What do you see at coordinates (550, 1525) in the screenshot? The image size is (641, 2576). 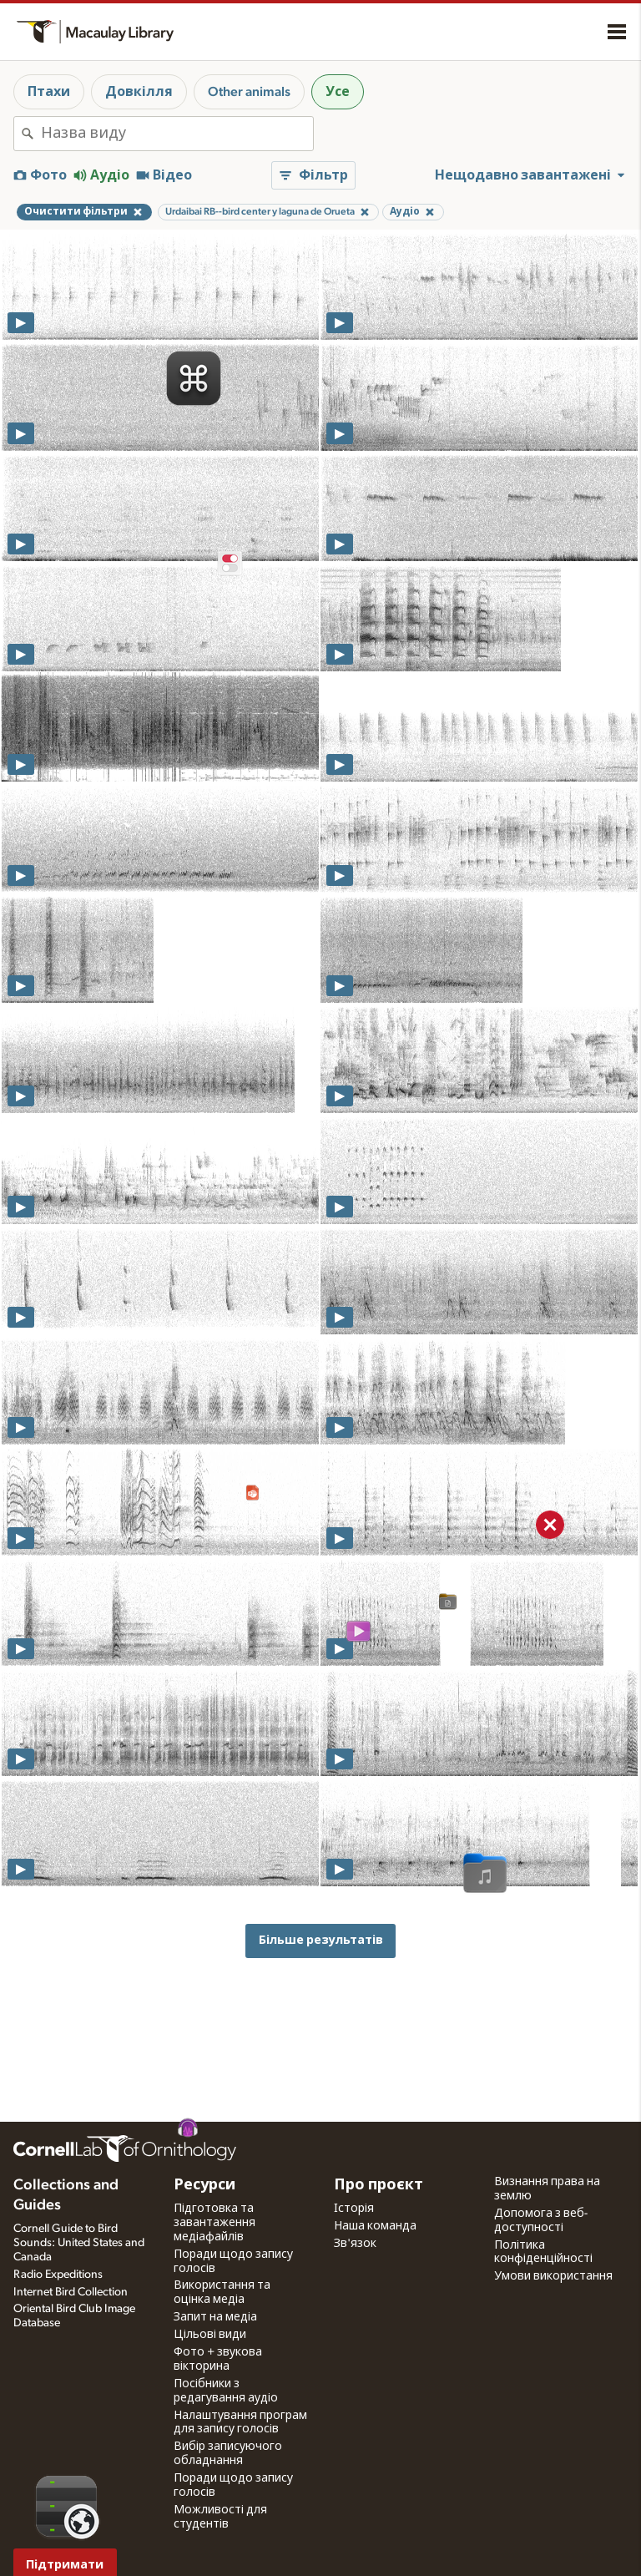 I see `cancel the current action` at bounding box center [550, 1525].